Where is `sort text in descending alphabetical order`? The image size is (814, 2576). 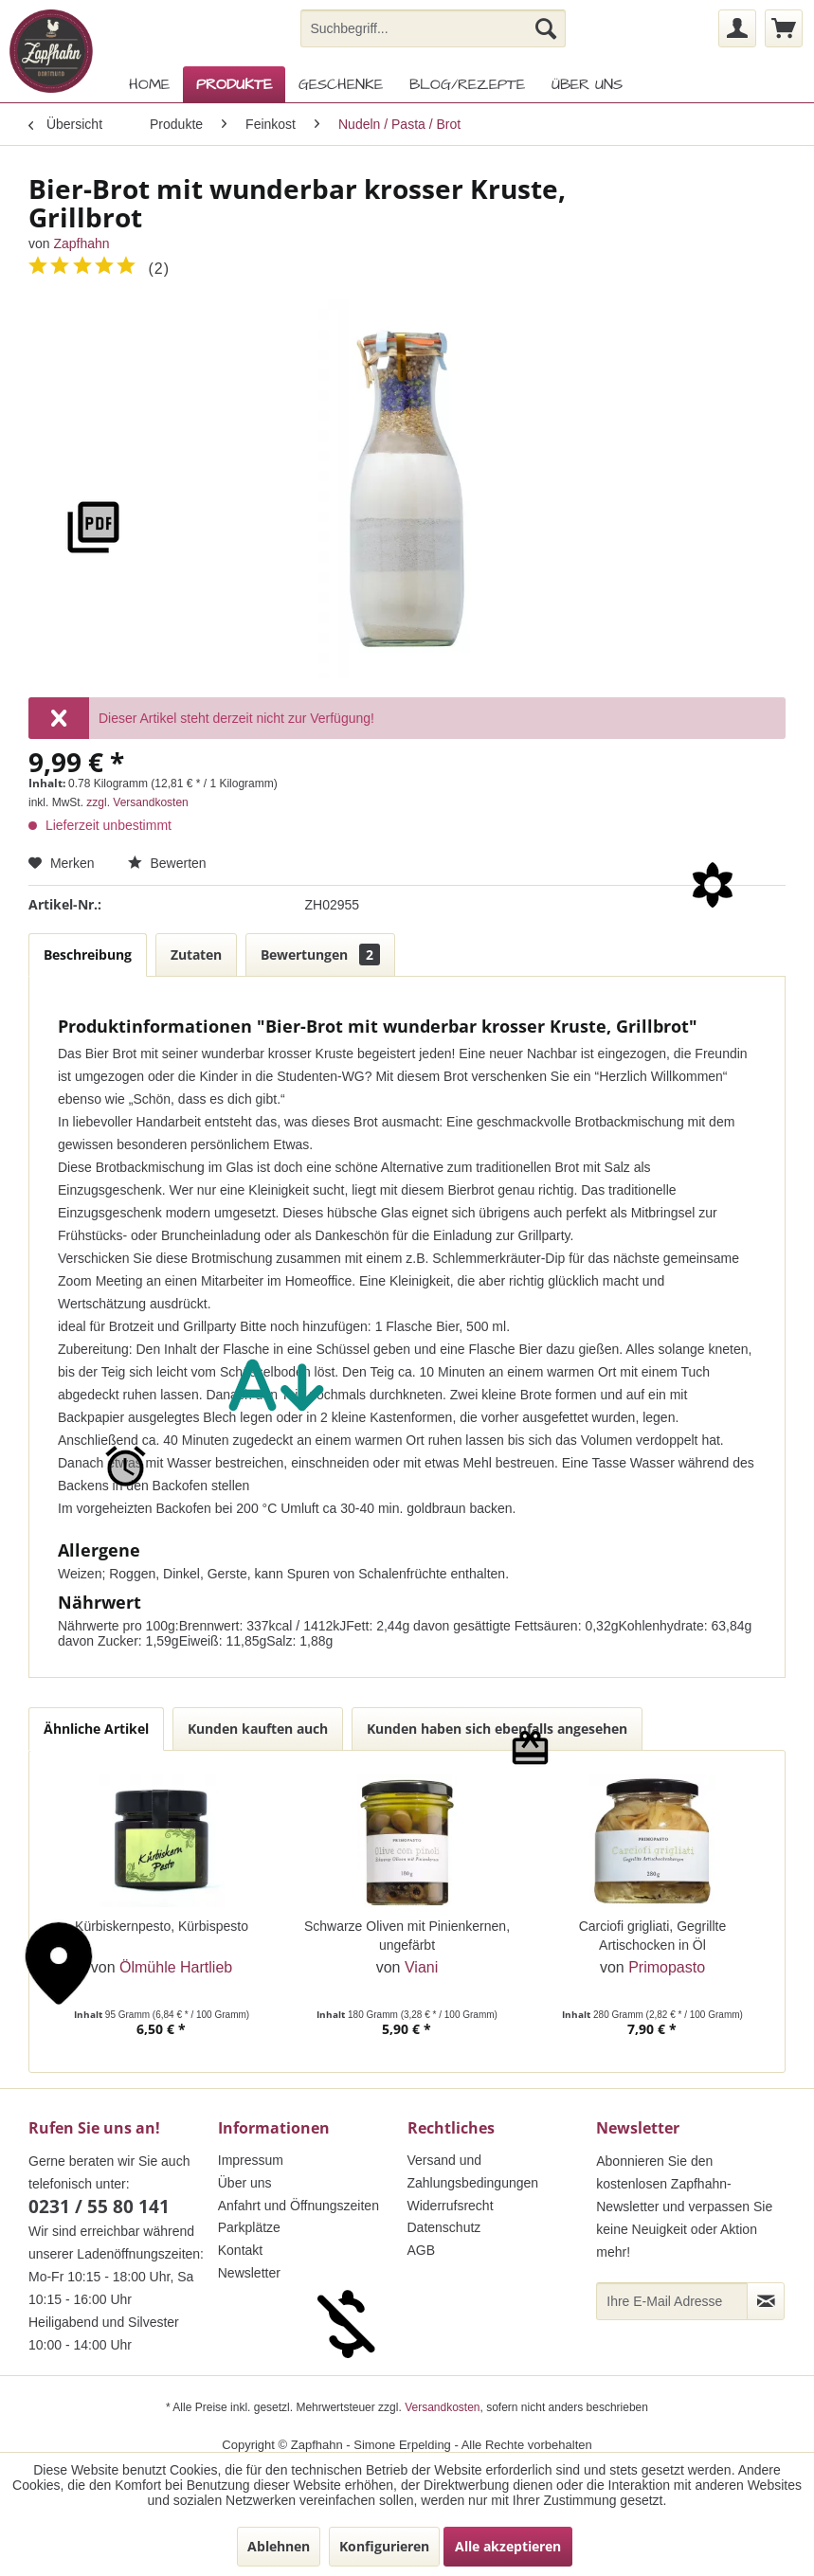 sort text in descending alphabetical order is located at coordinates (276, 1389).